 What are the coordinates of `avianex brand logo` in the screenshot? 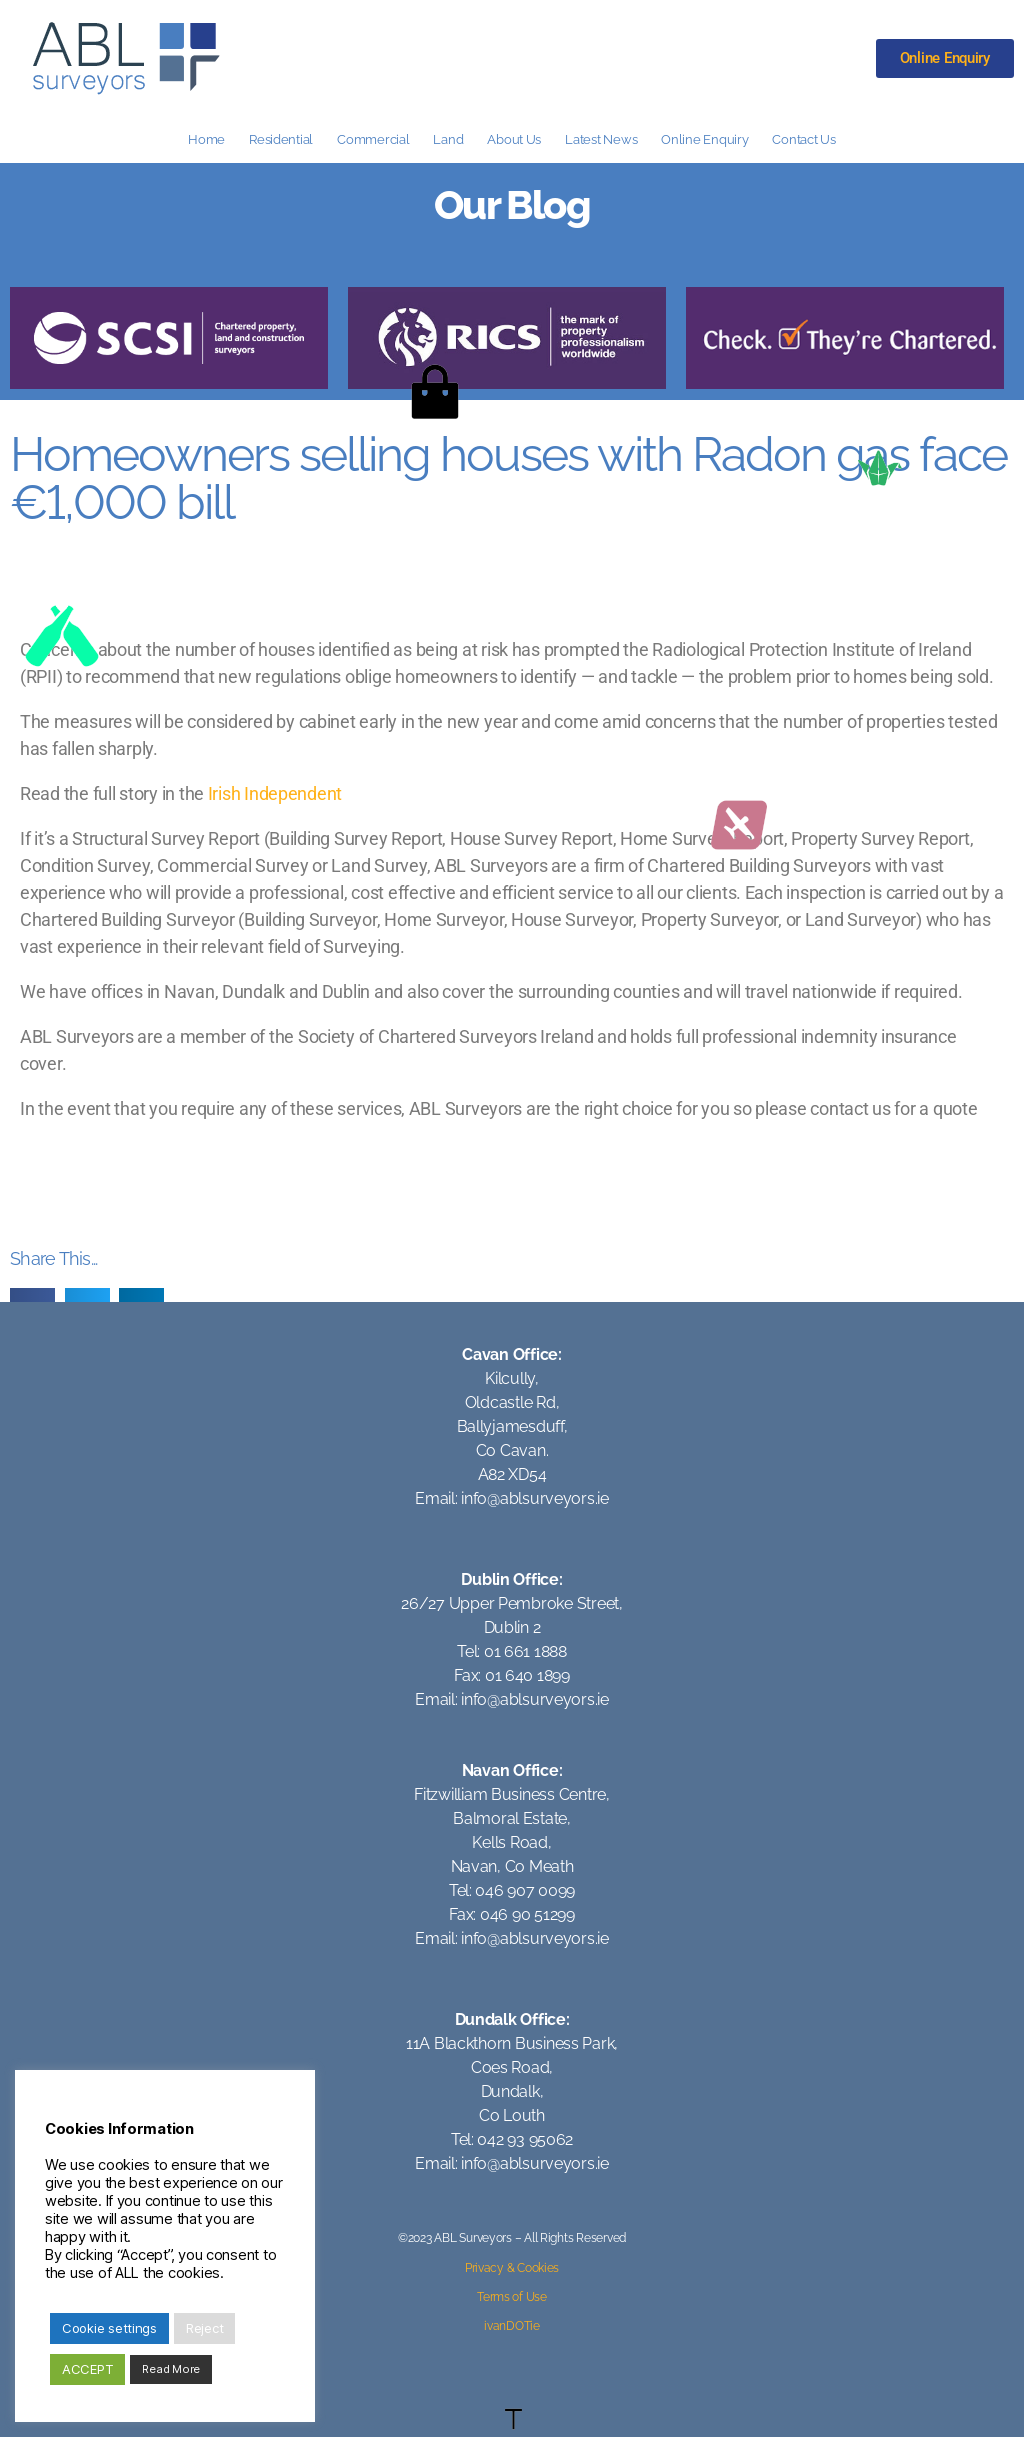 It's located at (739, 825).